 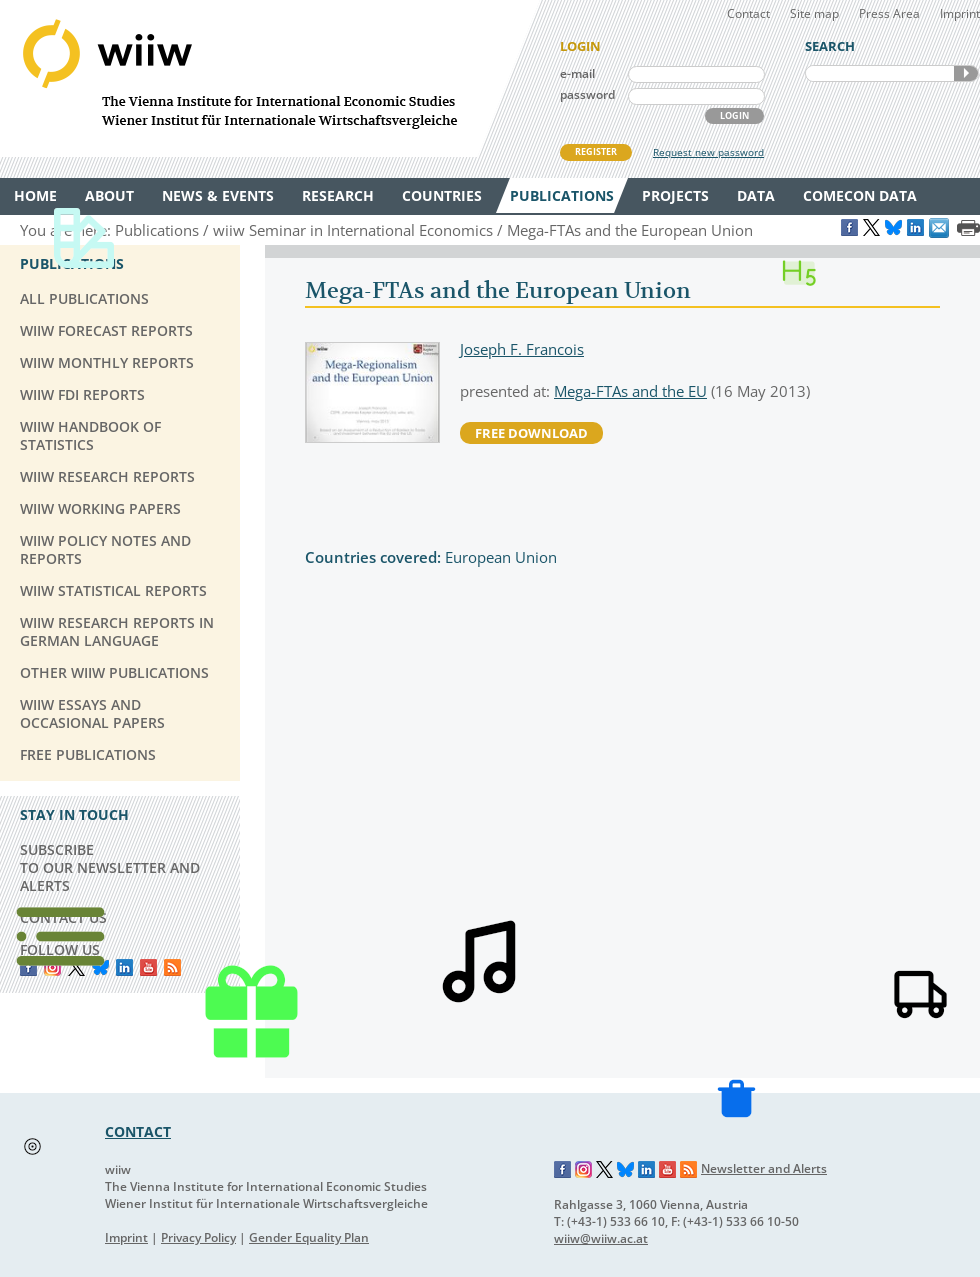 What do you see at coordinates (797, 272) in the screenshot?
I see `format text as heading level 5` at bounding box center [797, 272].